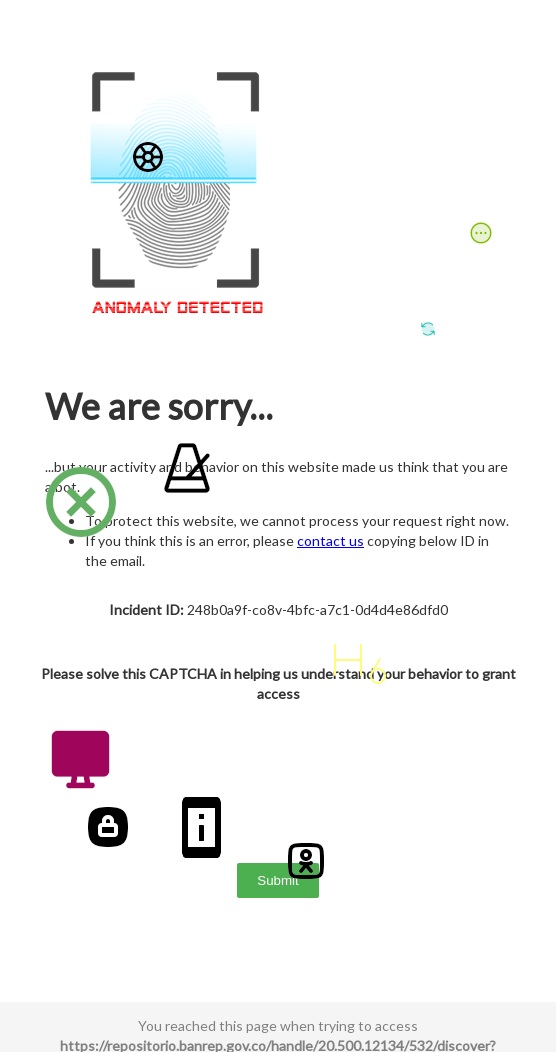  I want to click on view on desktop display, so click(80, 759).